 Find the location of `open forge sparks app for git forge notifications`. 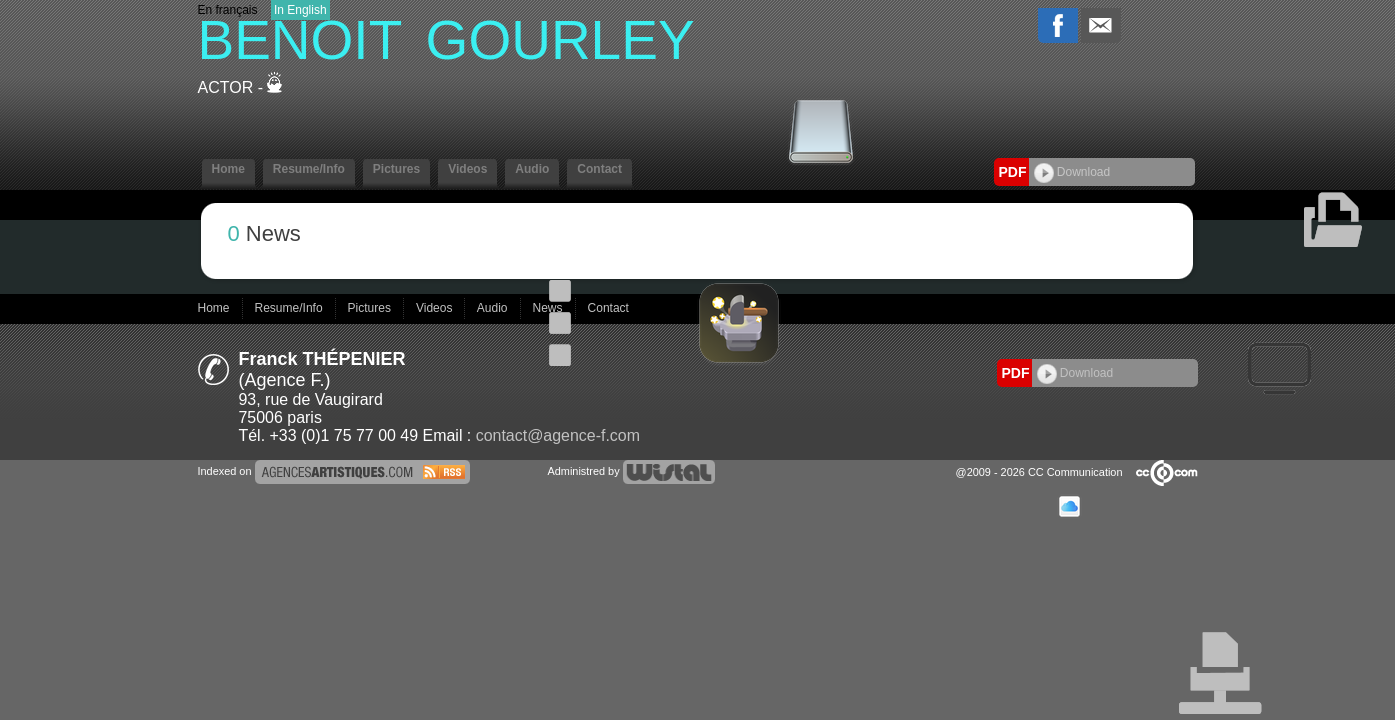

open forge sparks app for git forge notifications is located at coordinates (739, 323).